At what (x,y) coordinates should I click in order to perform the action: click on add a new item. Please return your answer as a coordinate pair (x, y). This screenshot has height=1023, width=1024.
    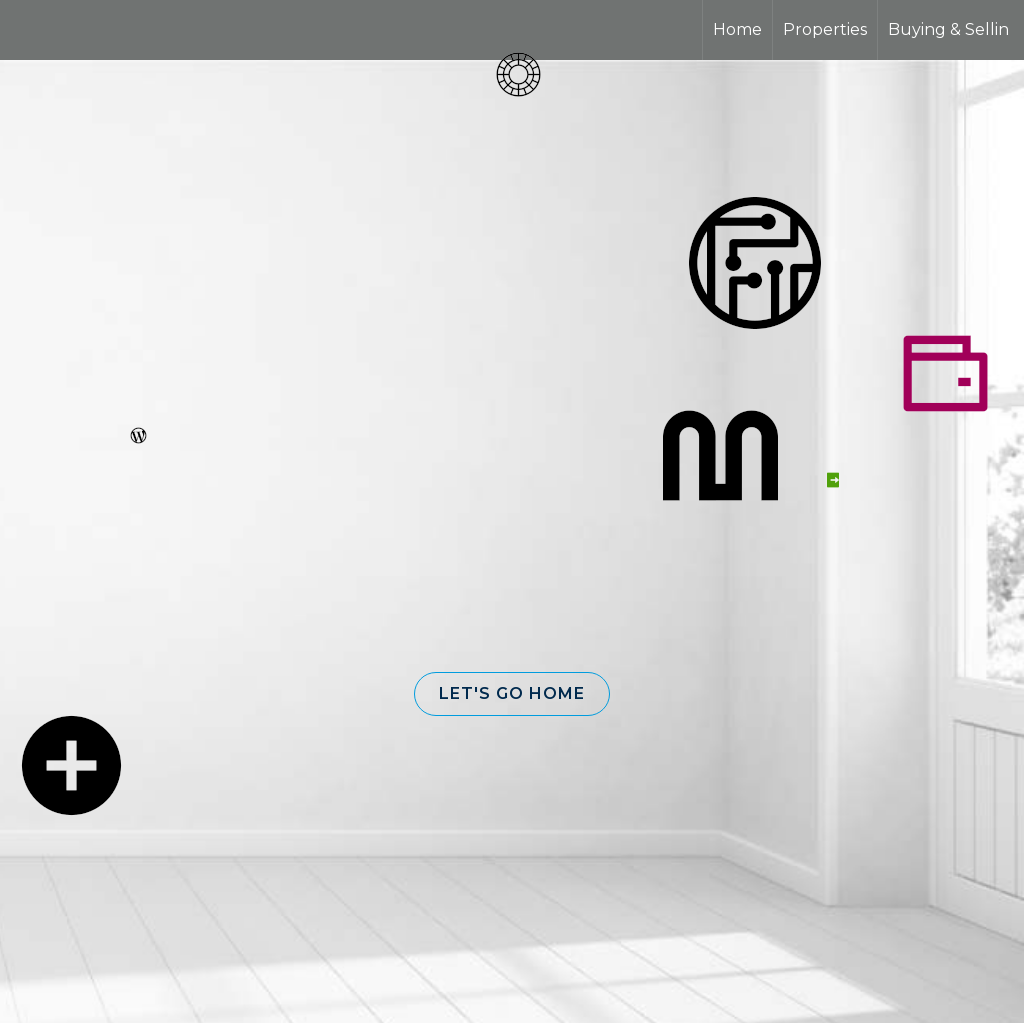
    Looking at the image, I should click on (71, 765).